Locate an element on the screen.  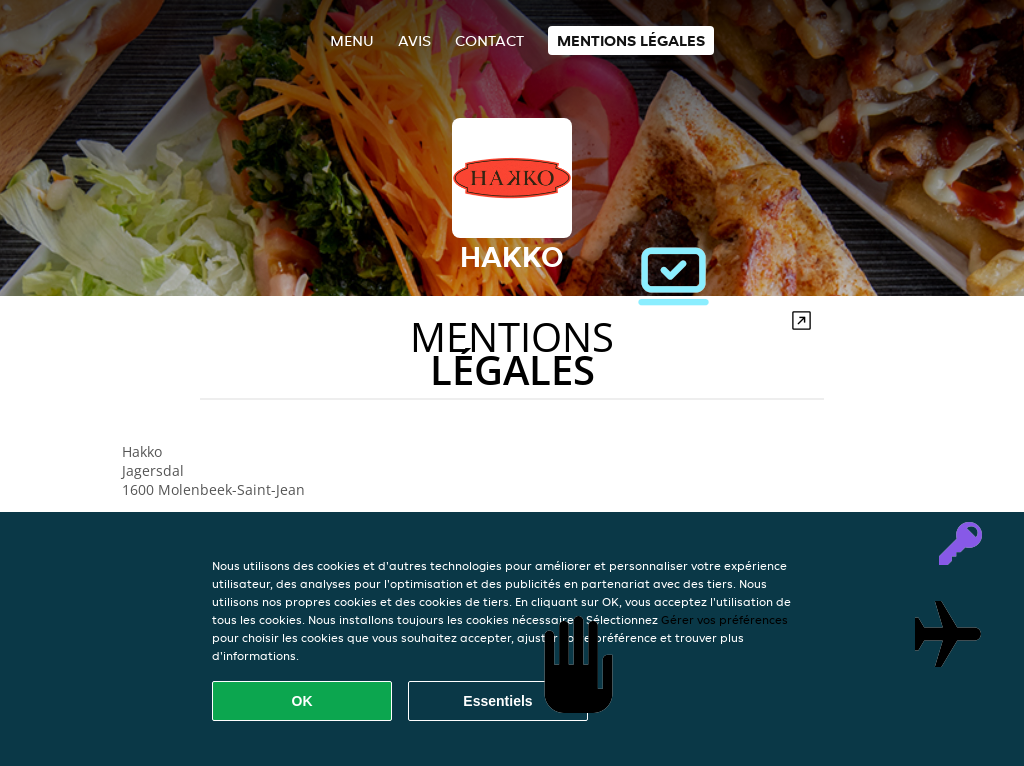
open link in new window is located at coordinates (801, 320).